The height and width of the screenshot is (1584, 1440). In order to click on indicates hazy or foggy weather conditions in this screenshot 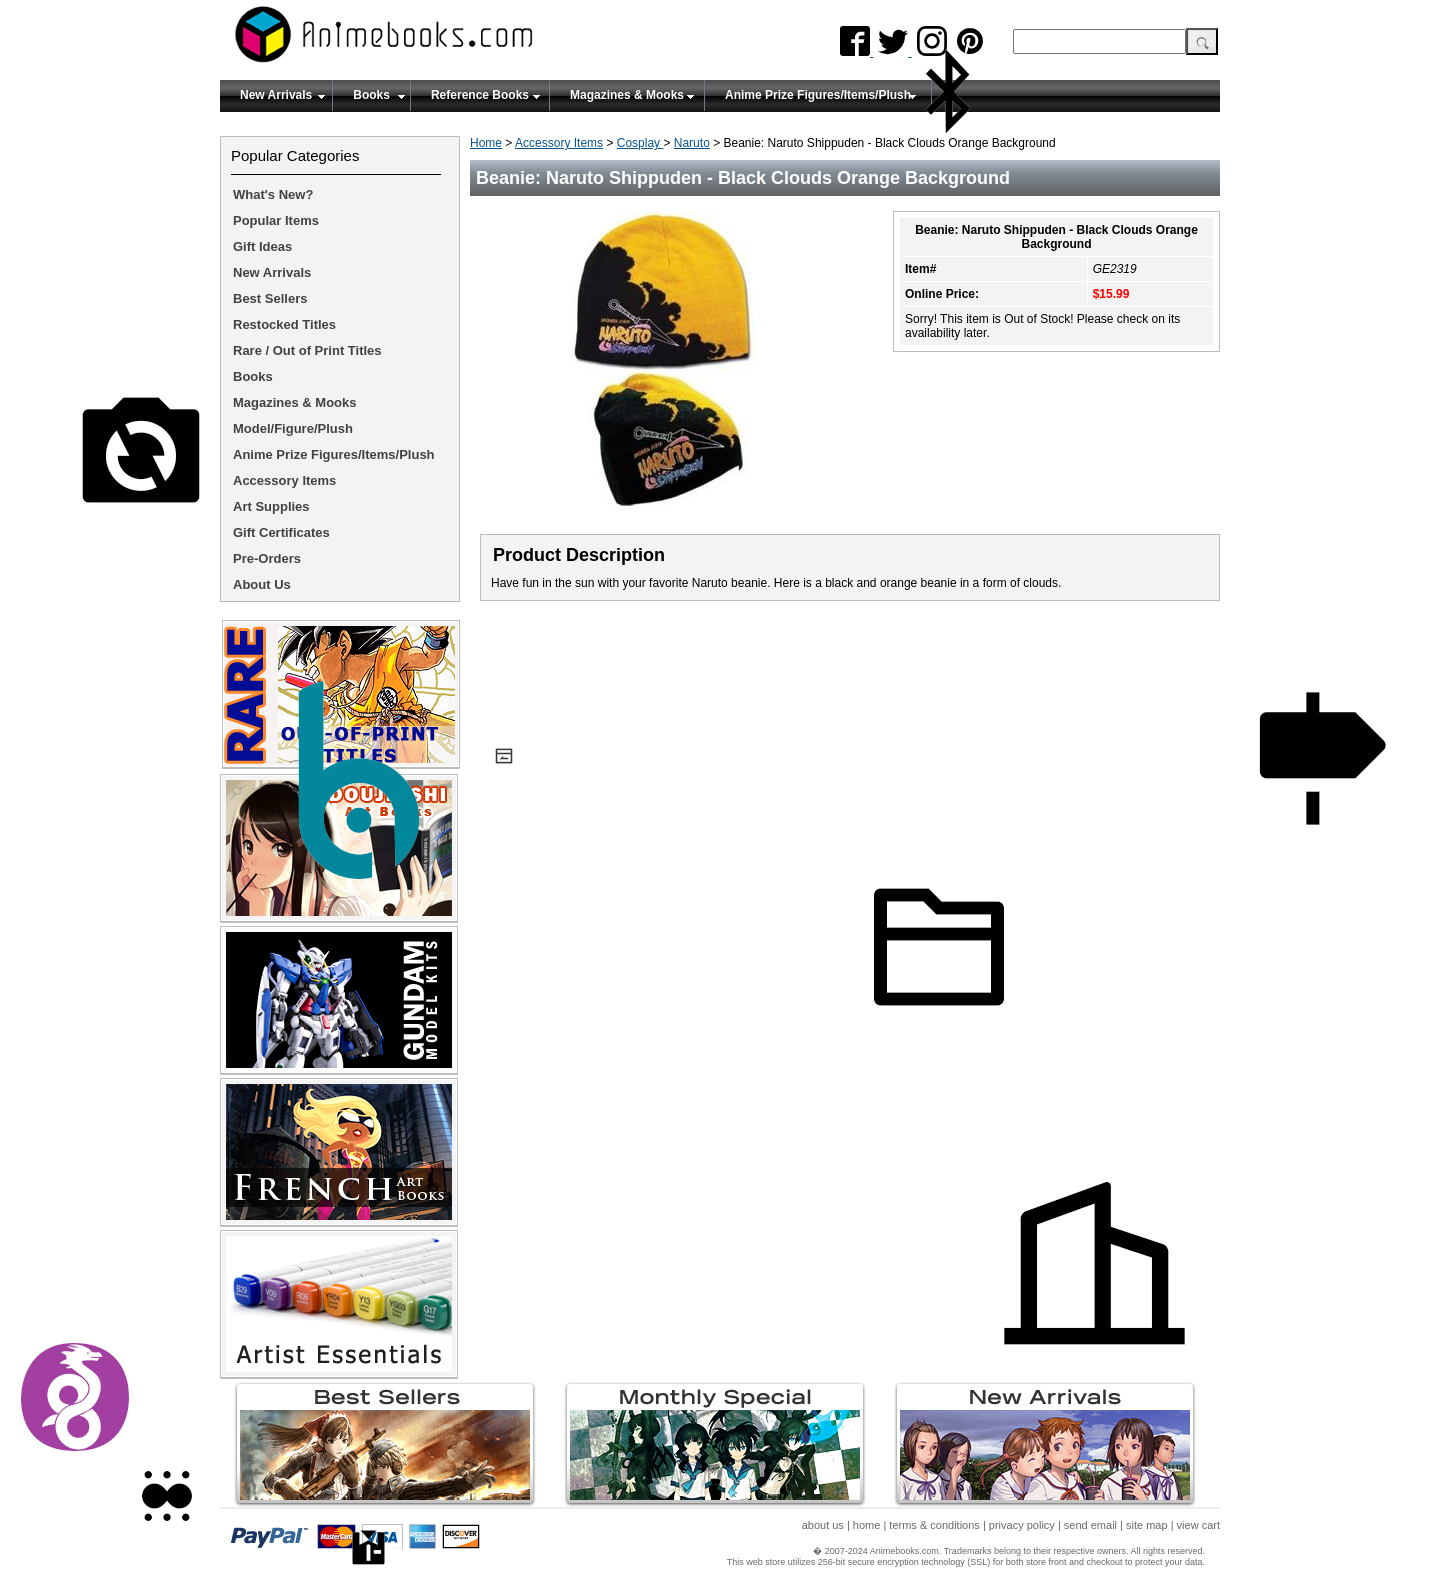, I will do `click(167, 1496)`.